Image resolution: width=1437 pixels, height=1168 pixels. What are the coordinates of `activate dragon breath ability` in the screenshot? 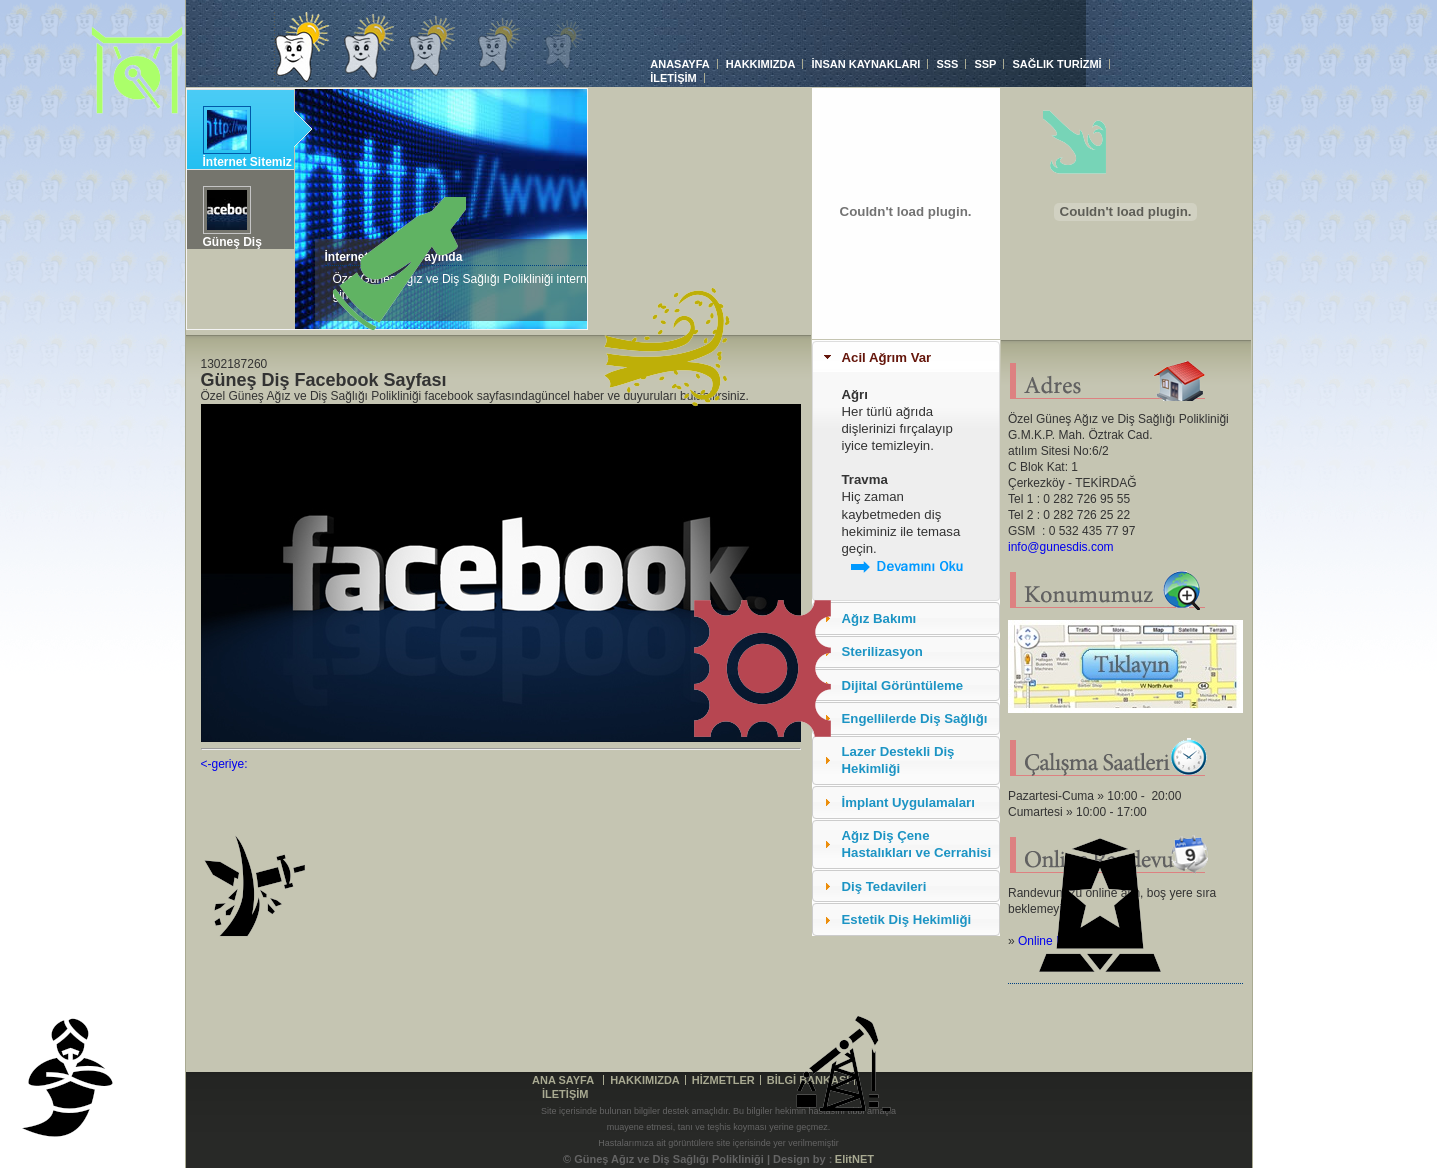 It's located at (1074, 142).